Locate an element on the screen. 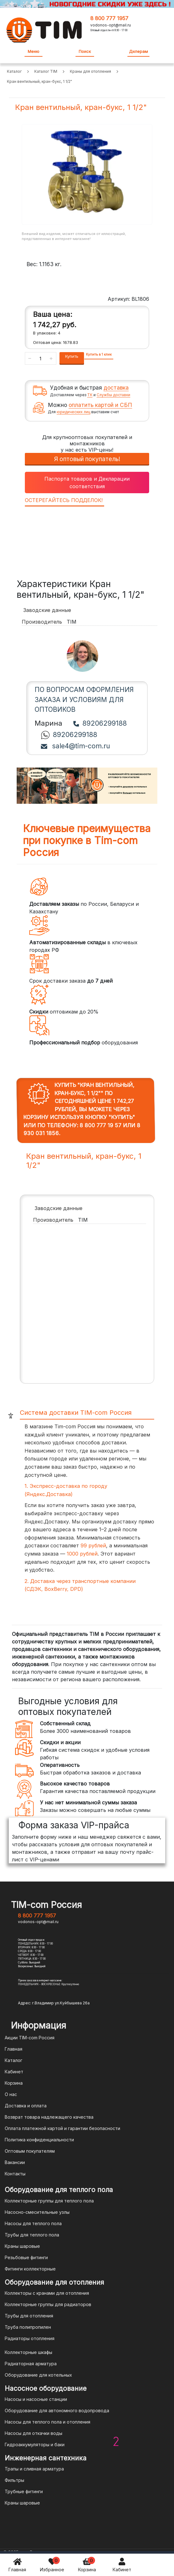 The width and height of the screenshot is (174, 2576). access accessibility settings is located at coordinates (11, 1416).